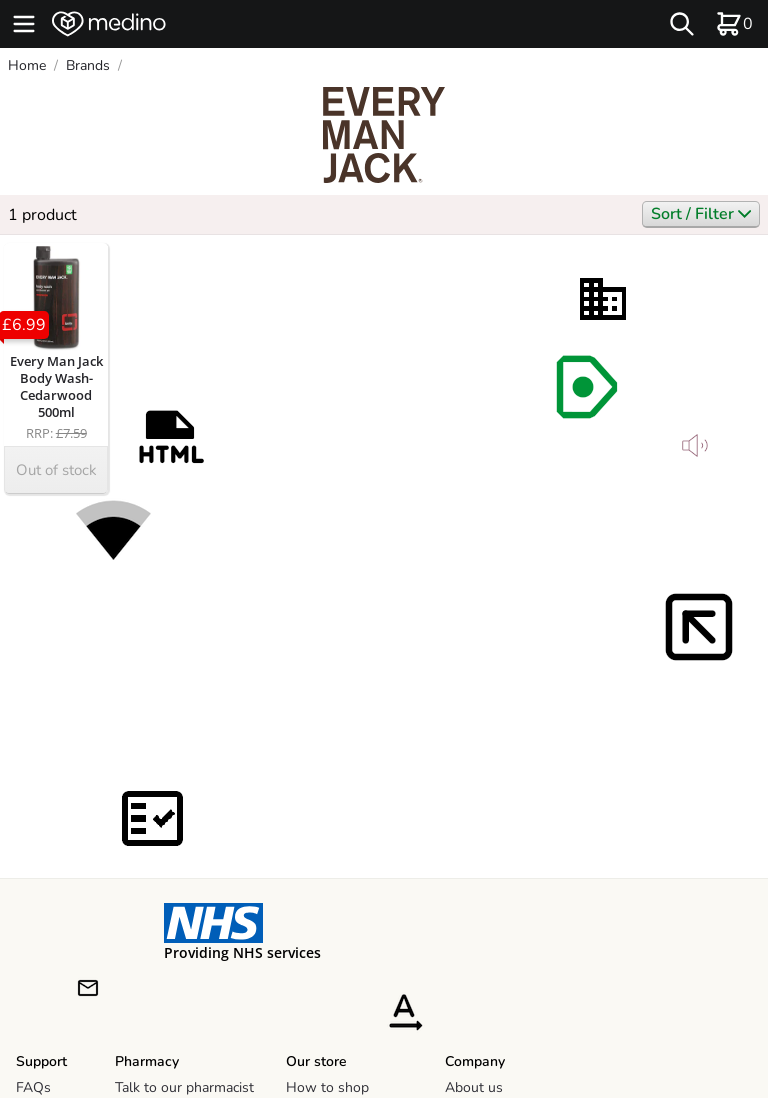  Describe the element at coordinates (583, 387) in the screenshot. I see `indicates the current active line during debugging` at that location.